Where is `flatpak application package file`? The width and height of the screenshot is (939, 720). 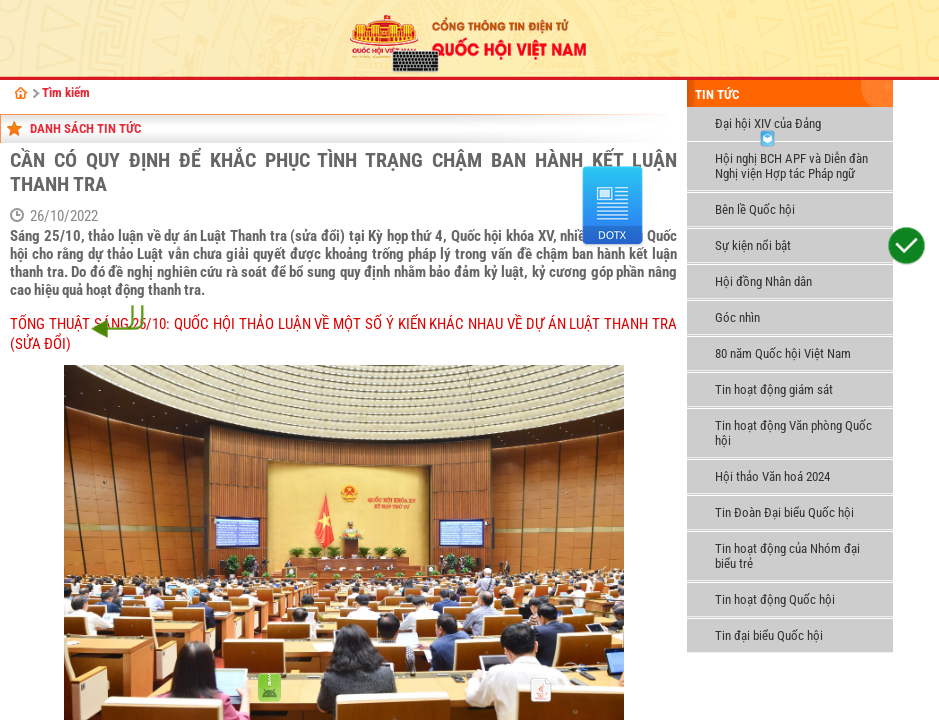 flatpak application package file is located at coordinates (767, 138).